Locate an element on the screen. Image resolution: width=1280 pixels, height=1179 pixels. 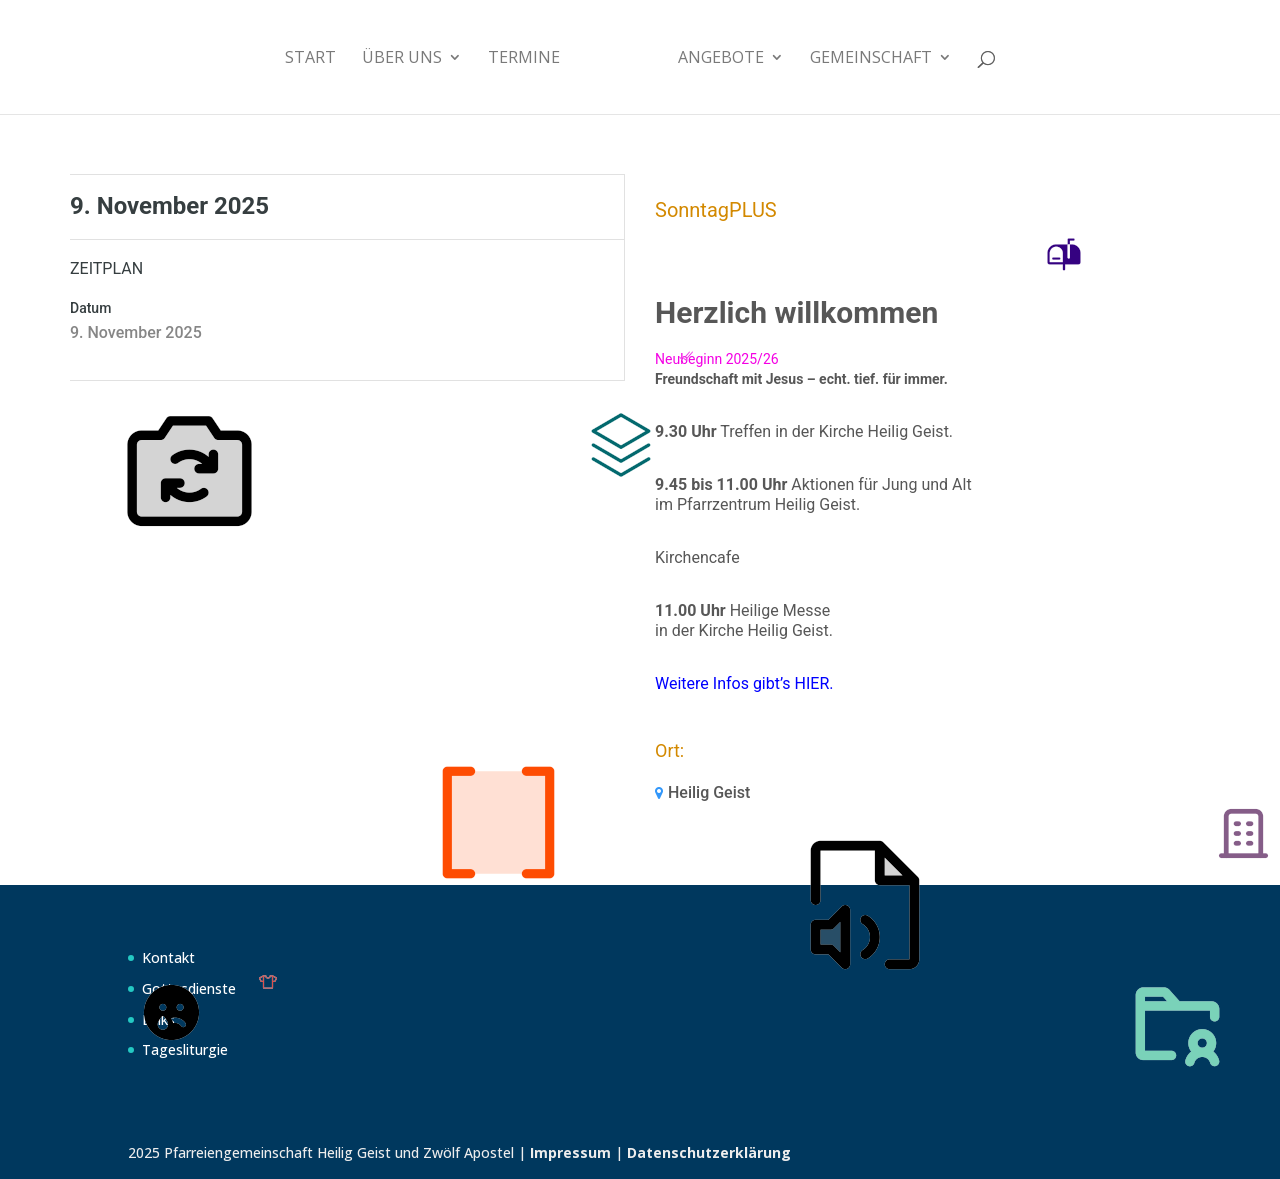
open an audio file is located at coordinates (865, 905).